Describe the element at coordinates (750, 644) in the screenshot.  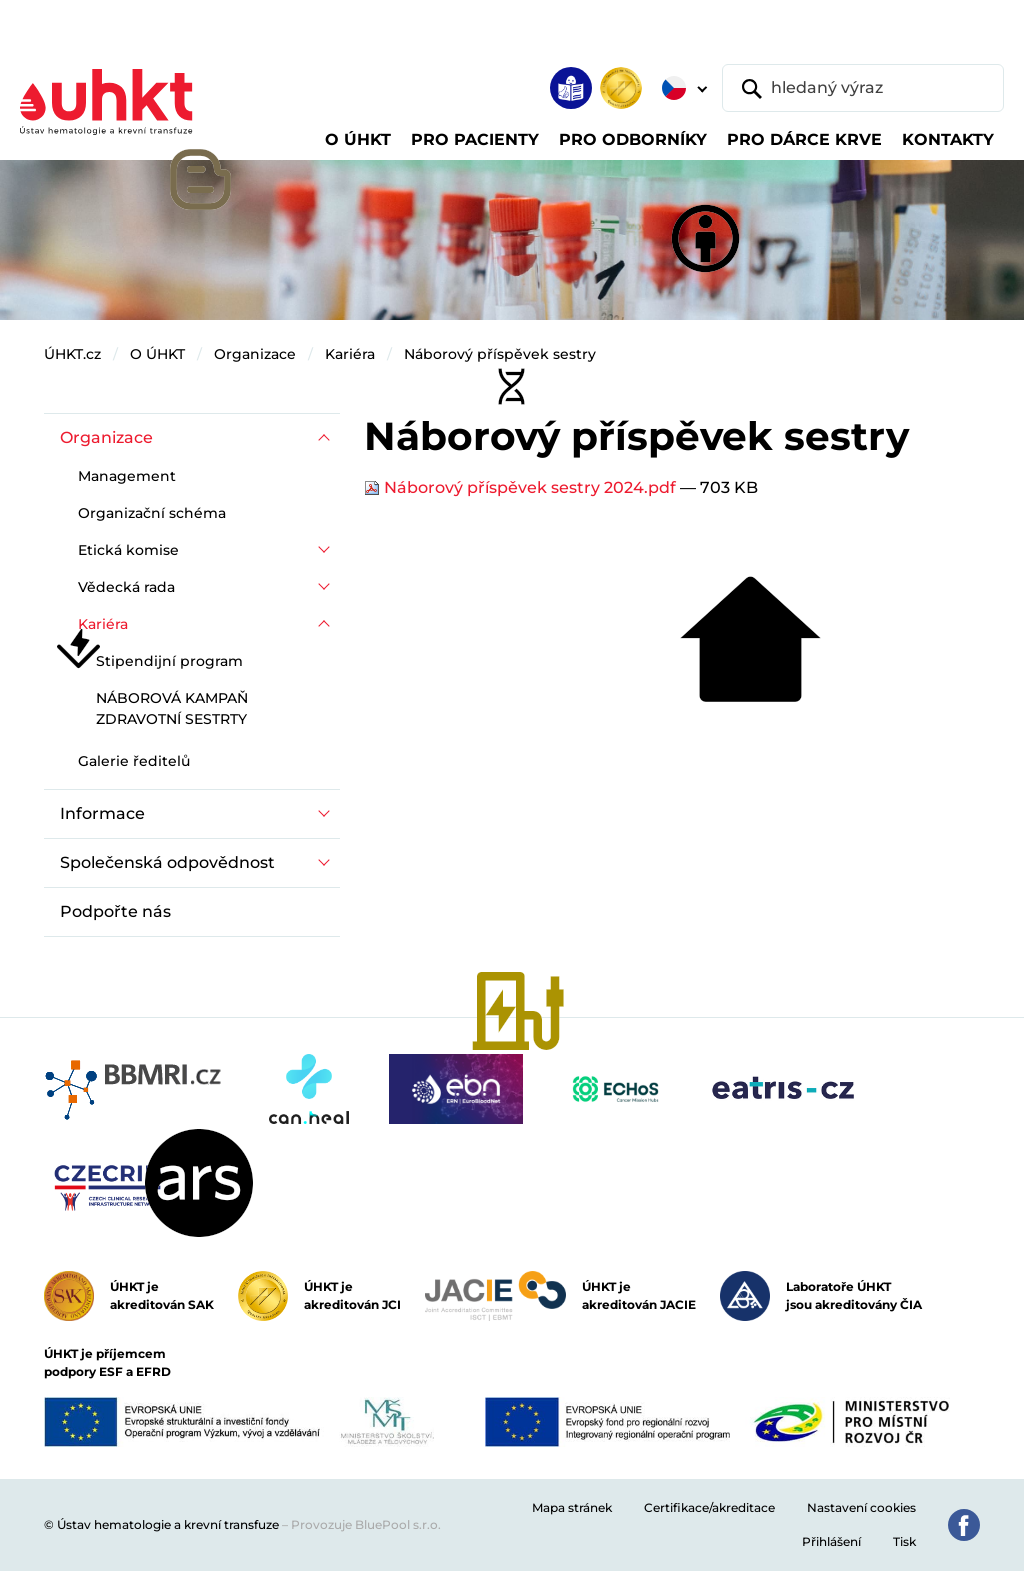
I see `navigate to home screen` at that location.